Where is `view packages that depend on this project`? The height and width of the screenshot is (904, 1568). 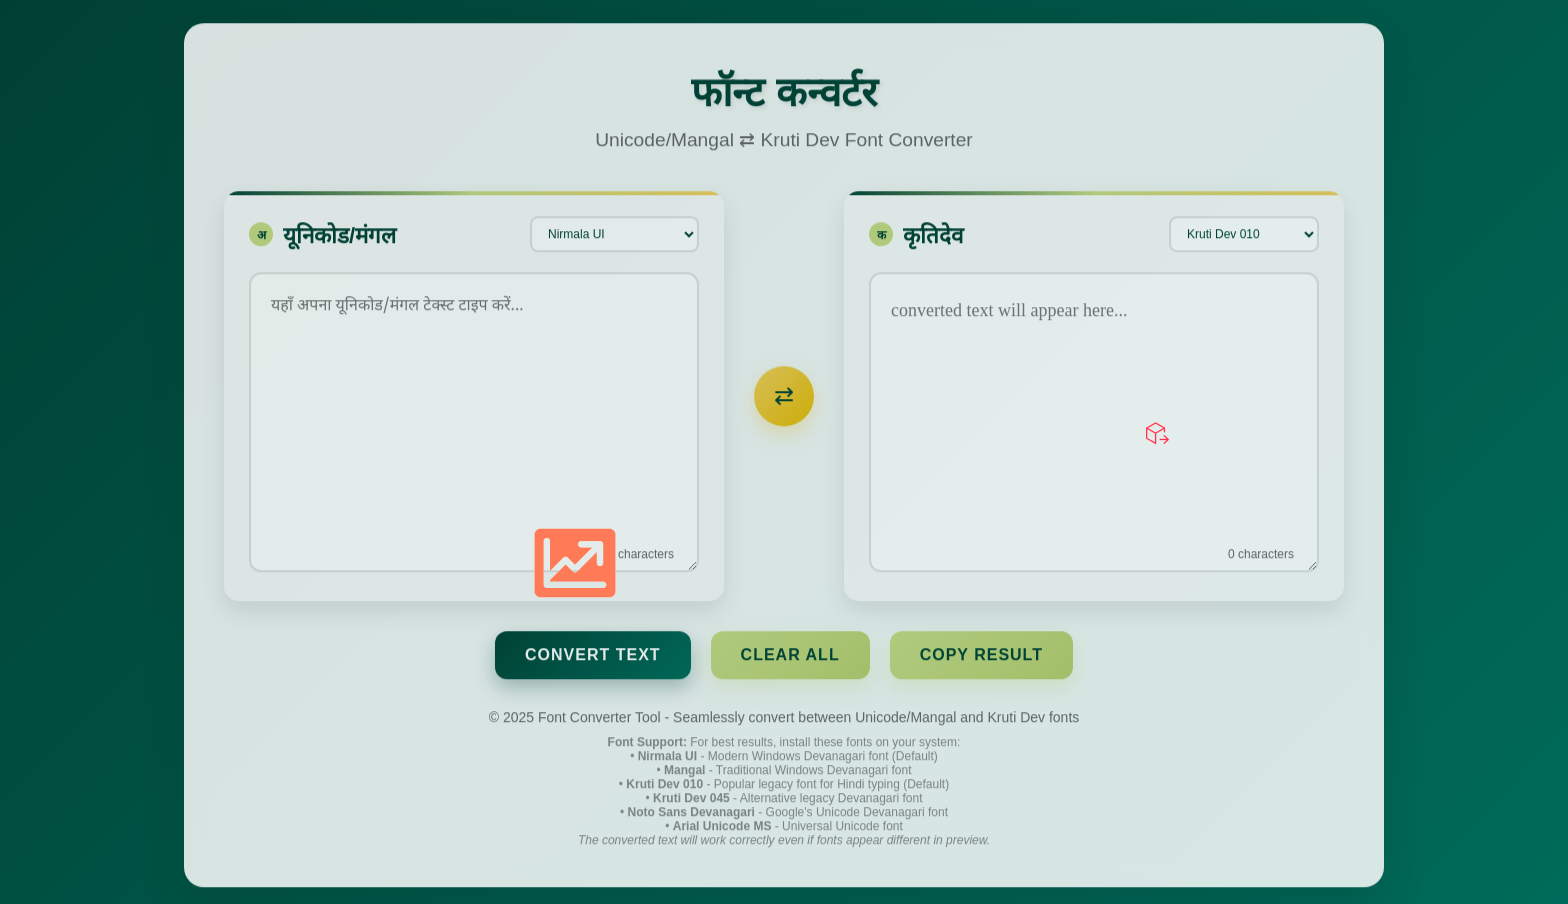
view packages that depend on this project is located at coordinates (1157, 433).